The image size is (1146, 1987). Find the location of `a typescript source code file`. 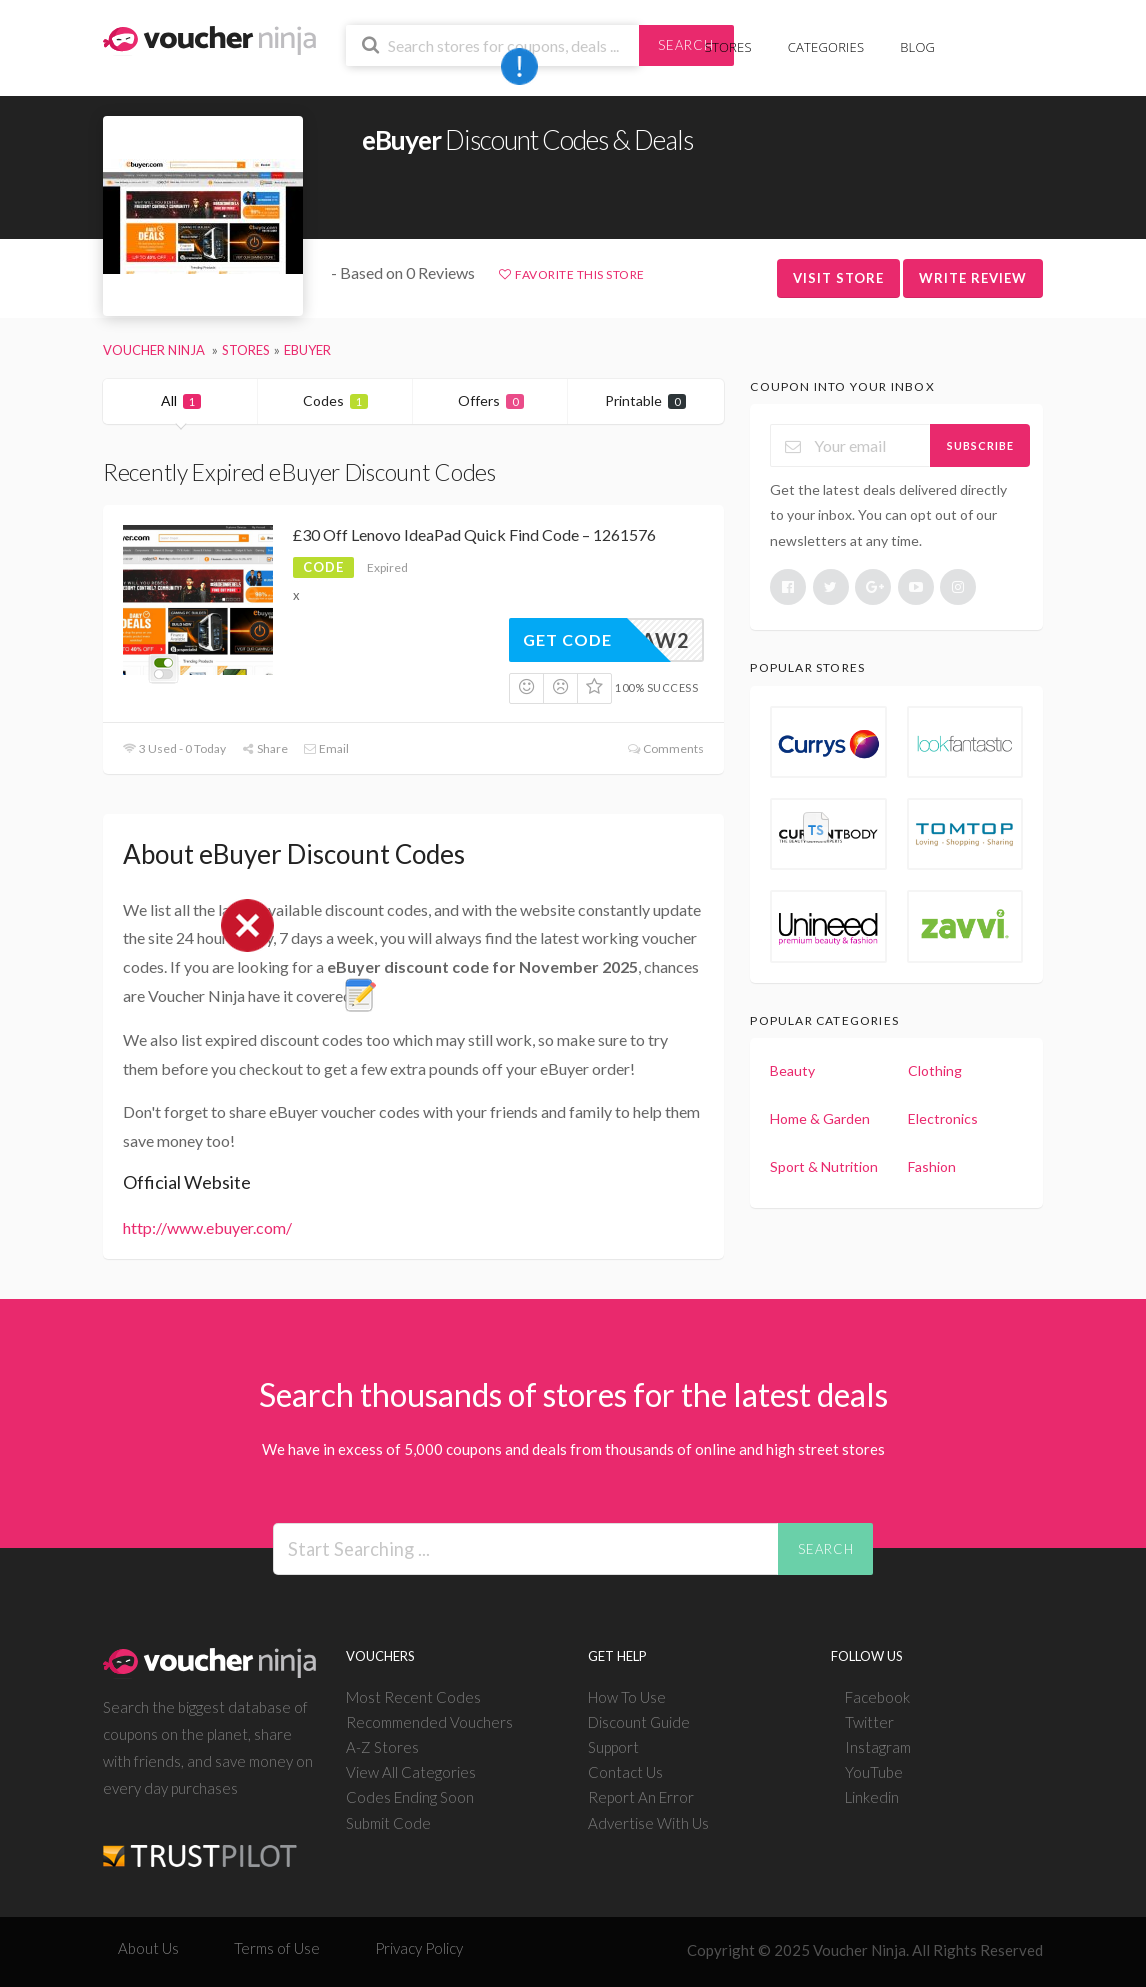

a typescript source code file is located at coordinates (816, 827).